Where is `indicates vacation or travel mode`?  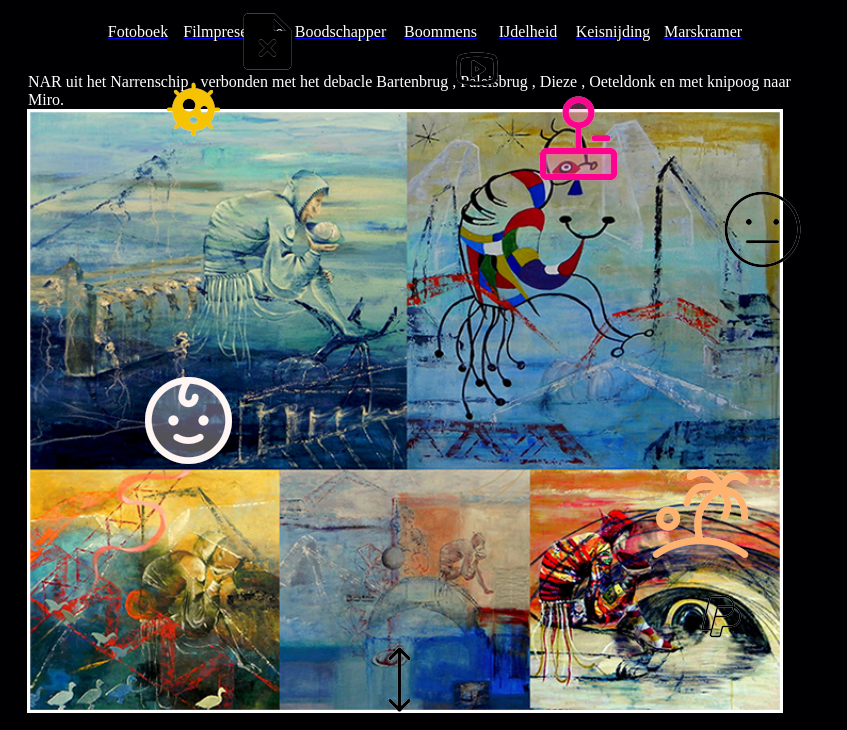
indicates vacation or travel mode is located at coordinates (700, 513).